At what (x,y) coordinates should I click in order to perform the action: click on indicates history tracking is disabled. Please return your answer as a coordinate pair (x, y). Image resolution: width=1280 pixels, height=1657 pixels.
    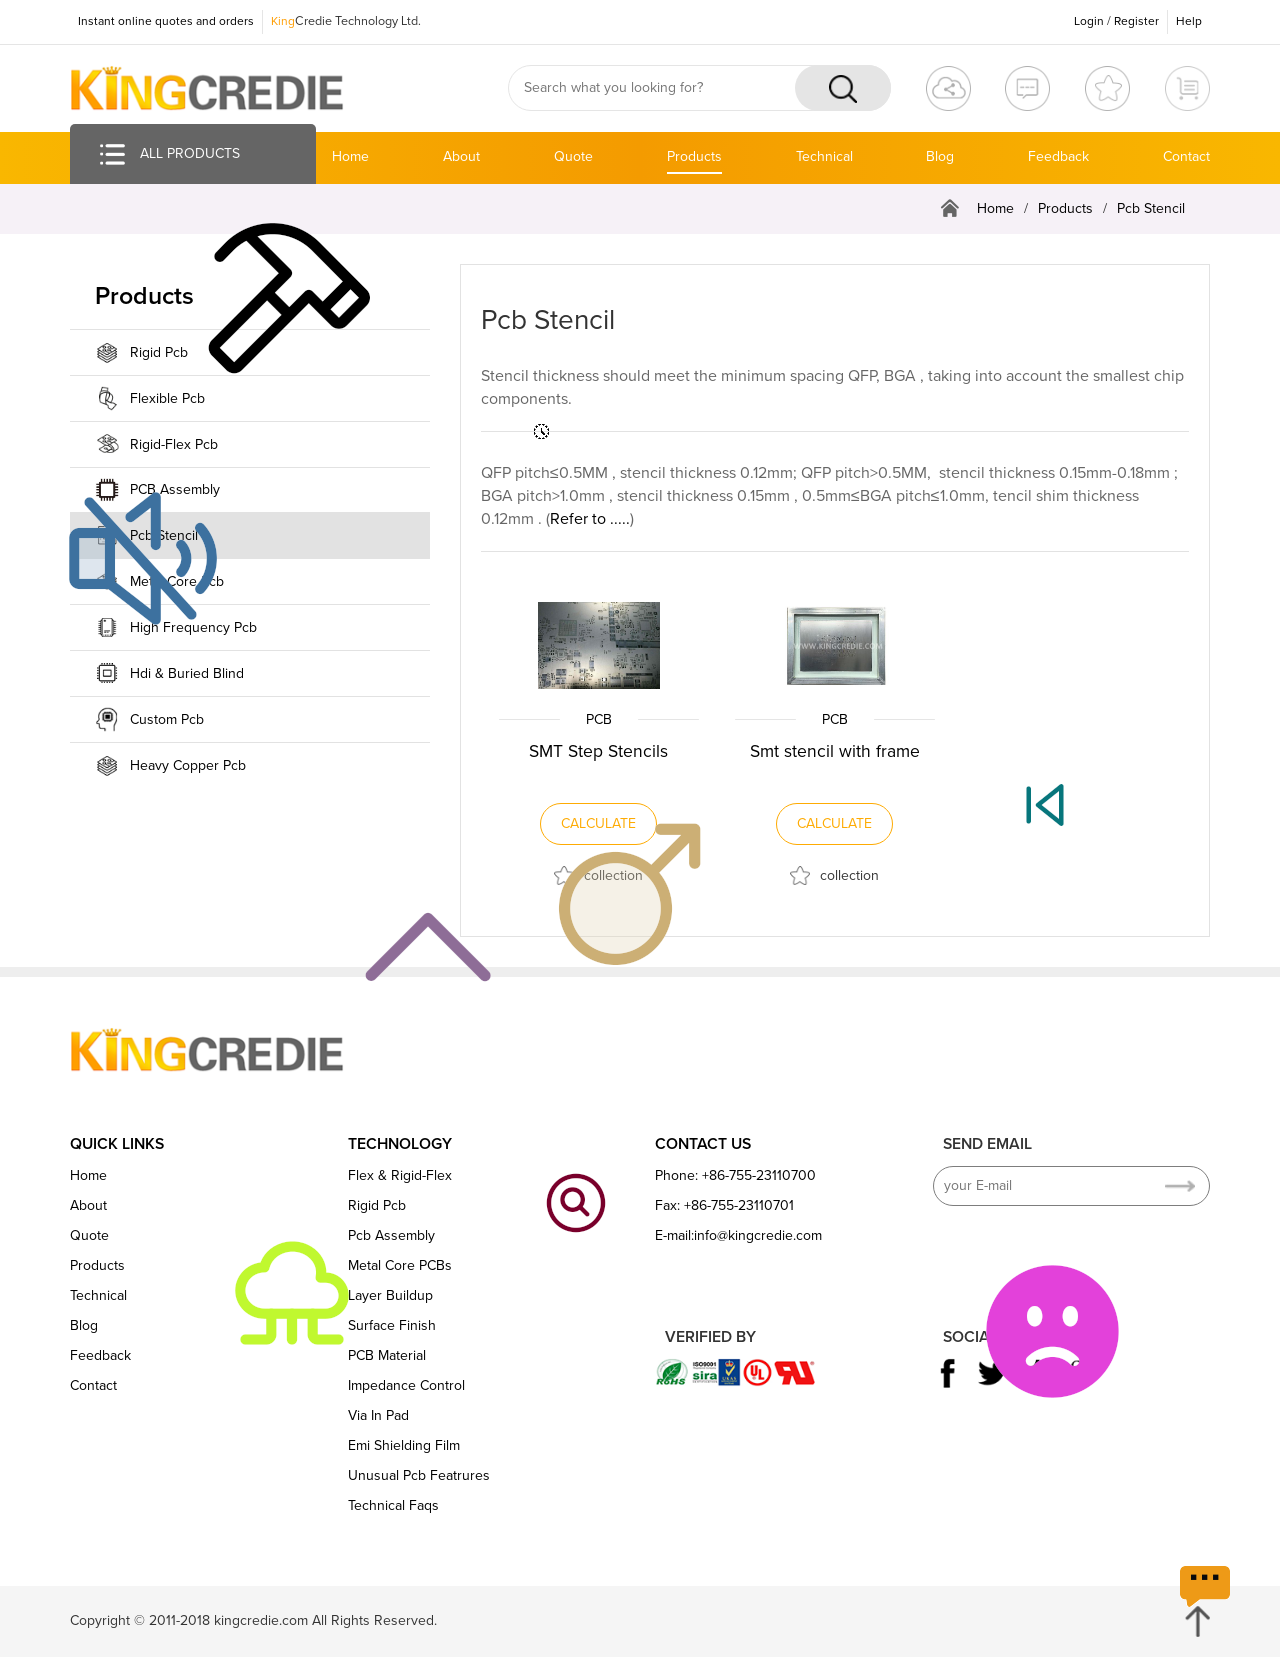
    Looking at the image, I should click on (541, 431).